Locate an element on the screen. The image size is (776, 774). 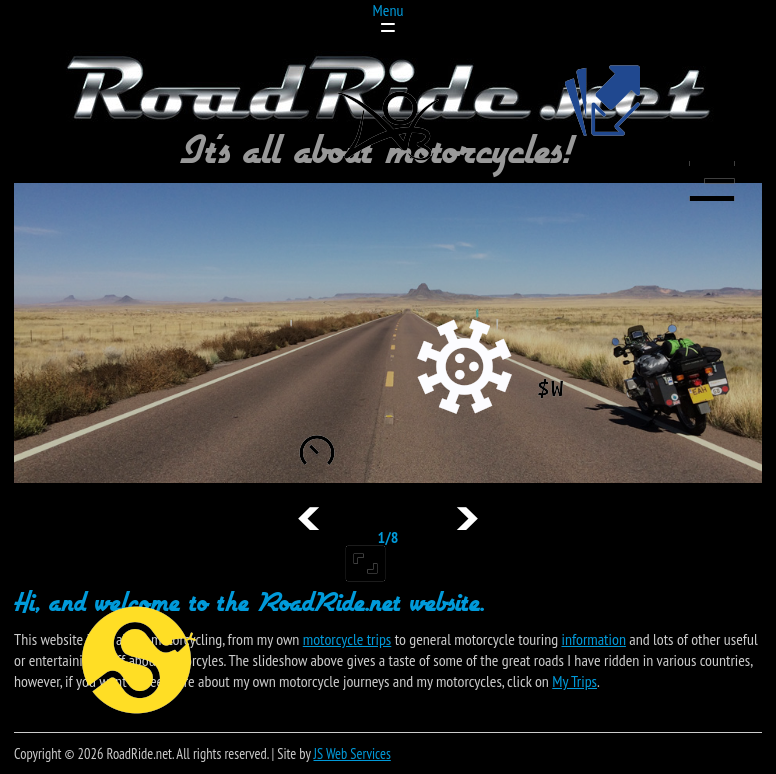
visit cardmarket trading card marketplace is located at coordinates (602, 100).